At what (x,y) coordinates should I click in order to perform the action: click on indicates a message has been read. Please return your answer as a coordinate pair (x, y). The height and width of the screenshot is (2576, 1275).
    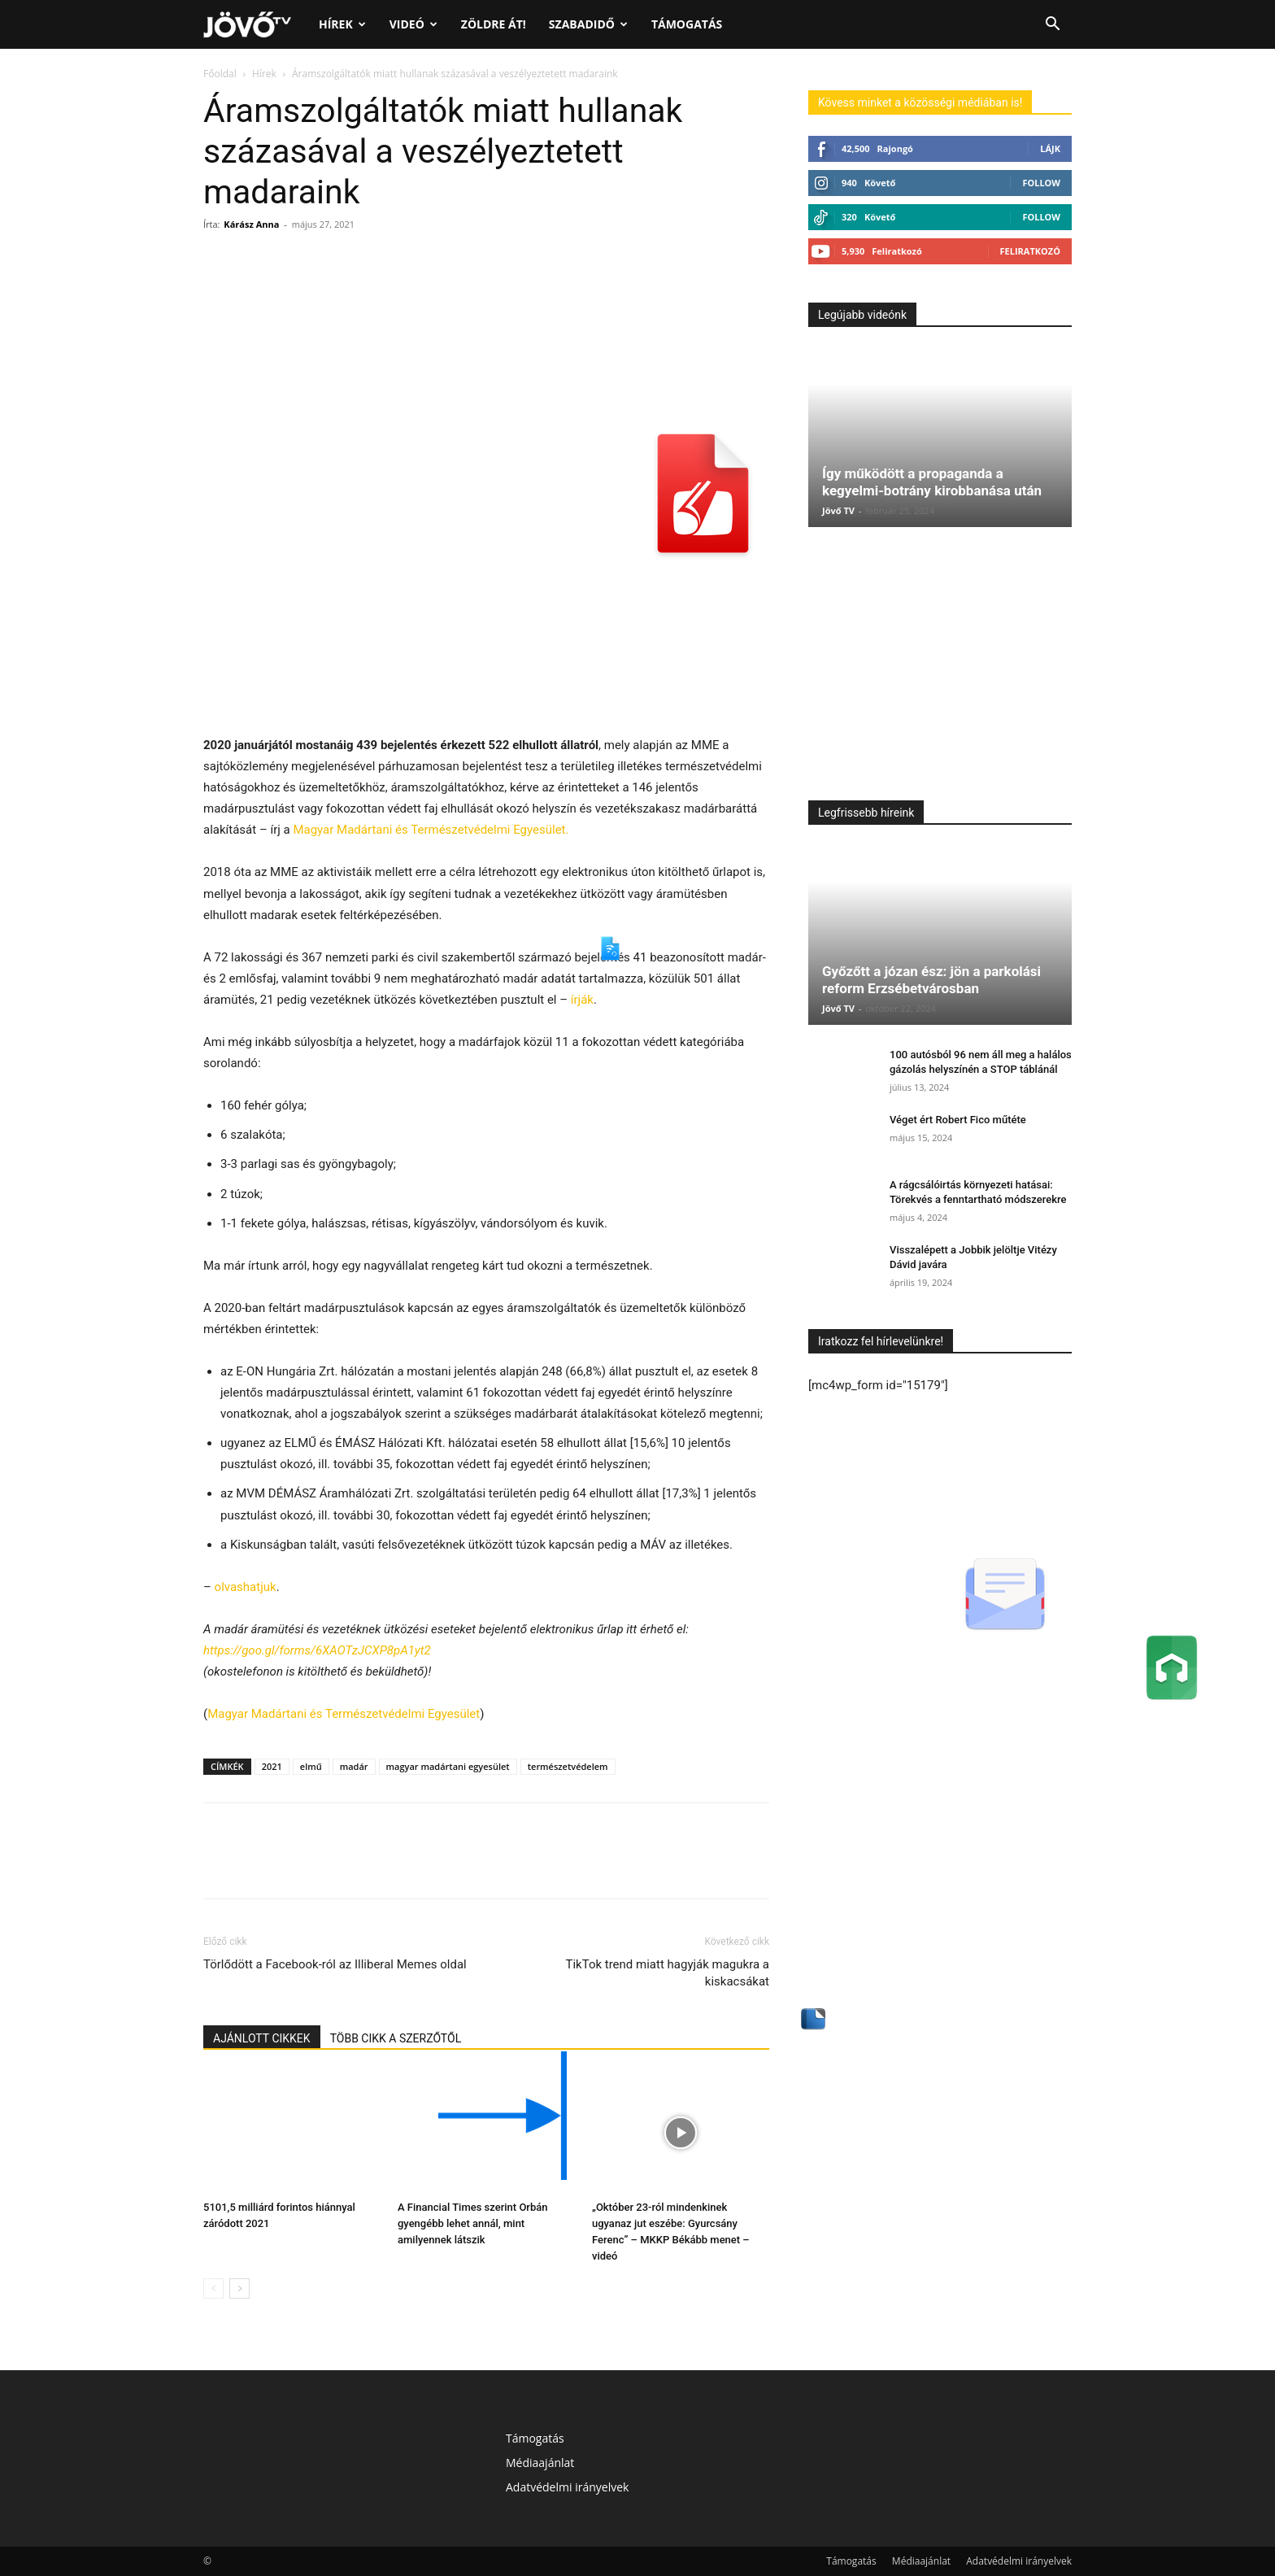
    Looking at the image, I should click on (1005, 1598).